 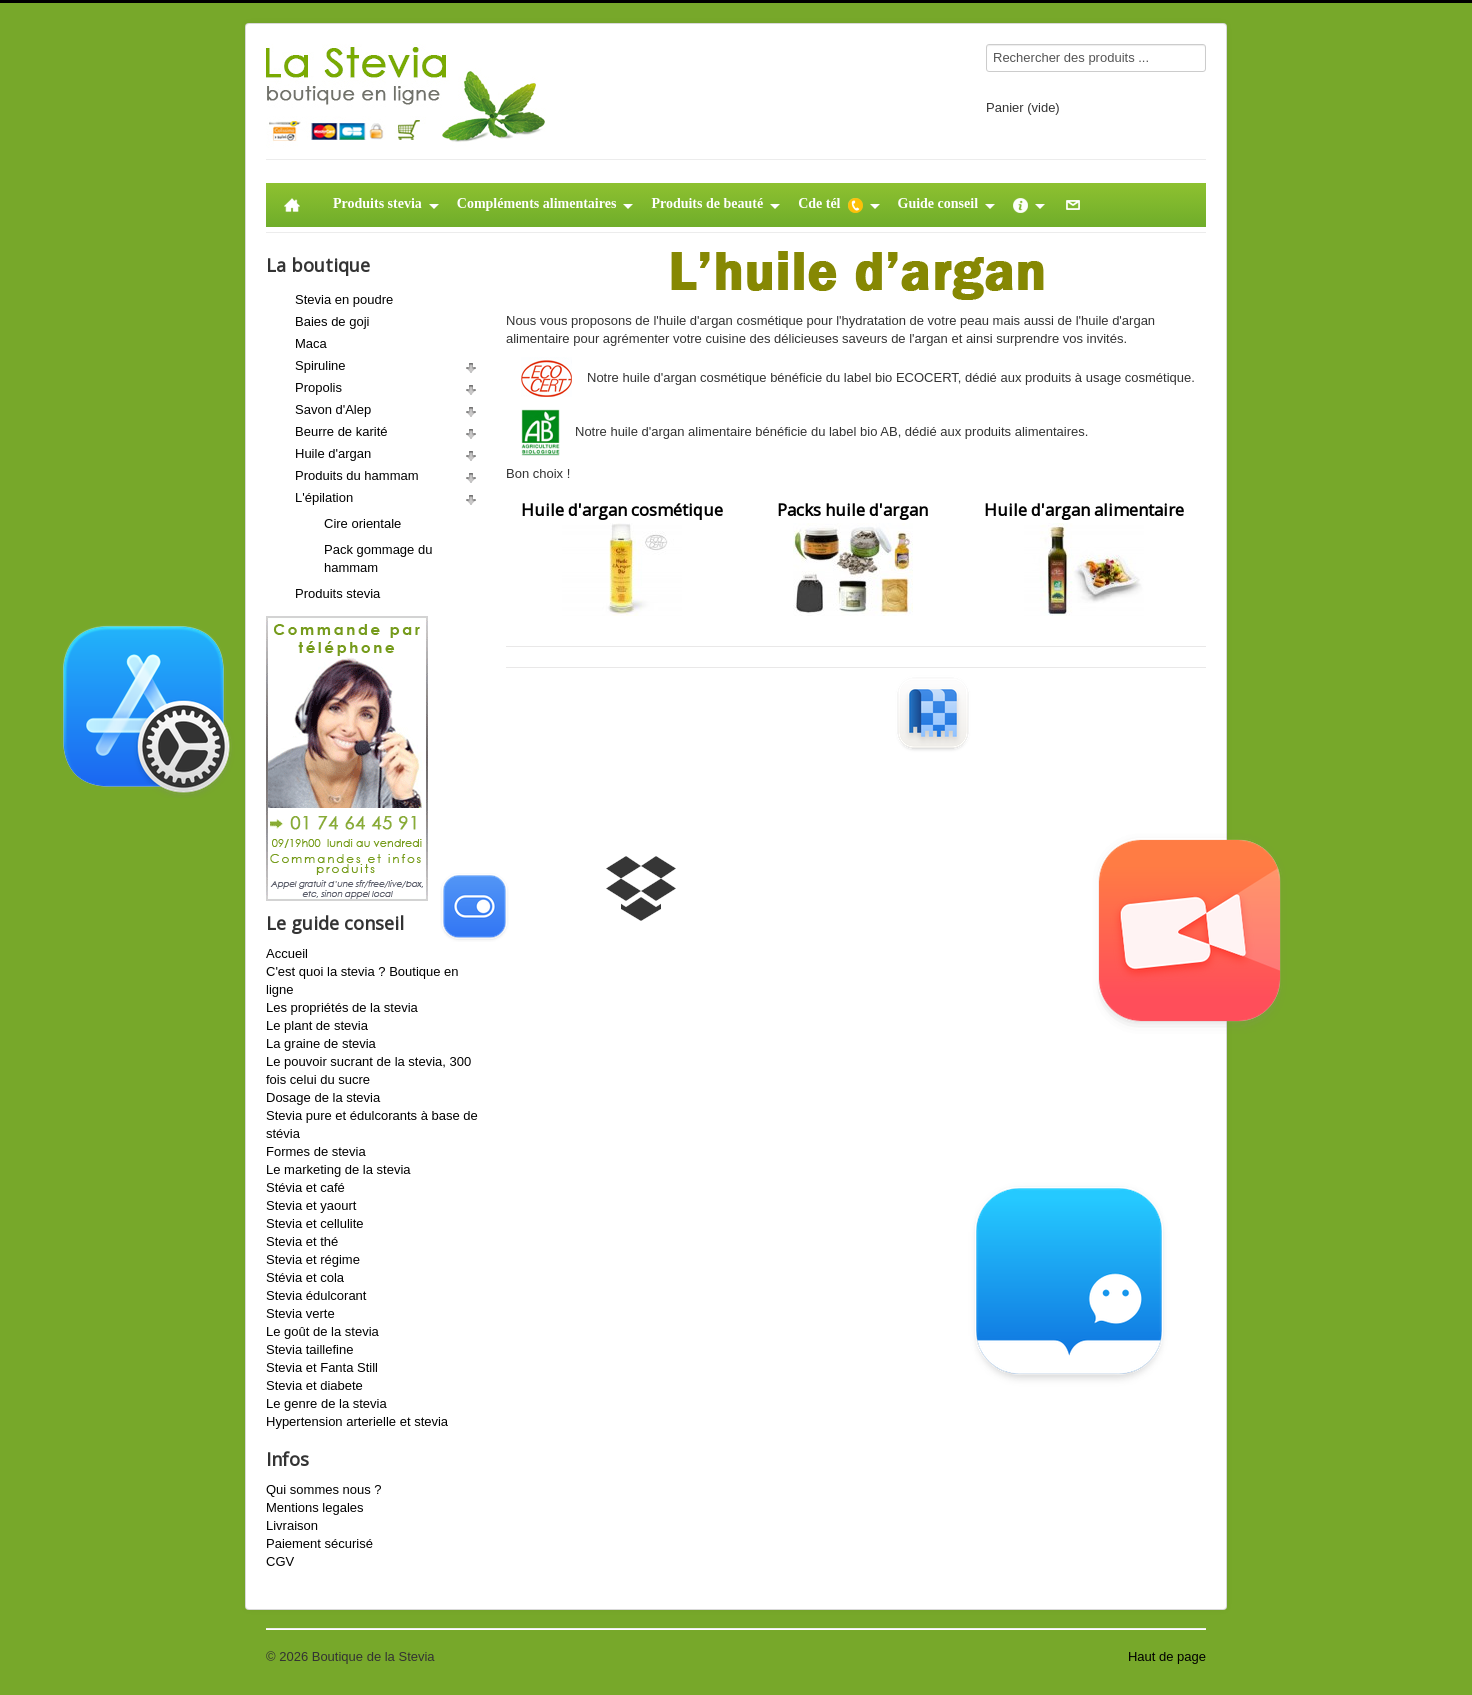 What do you see at coordinates (143, 706) in the screenshot?
I see `open software properties or developer settings` at bounding box center [143, 706].